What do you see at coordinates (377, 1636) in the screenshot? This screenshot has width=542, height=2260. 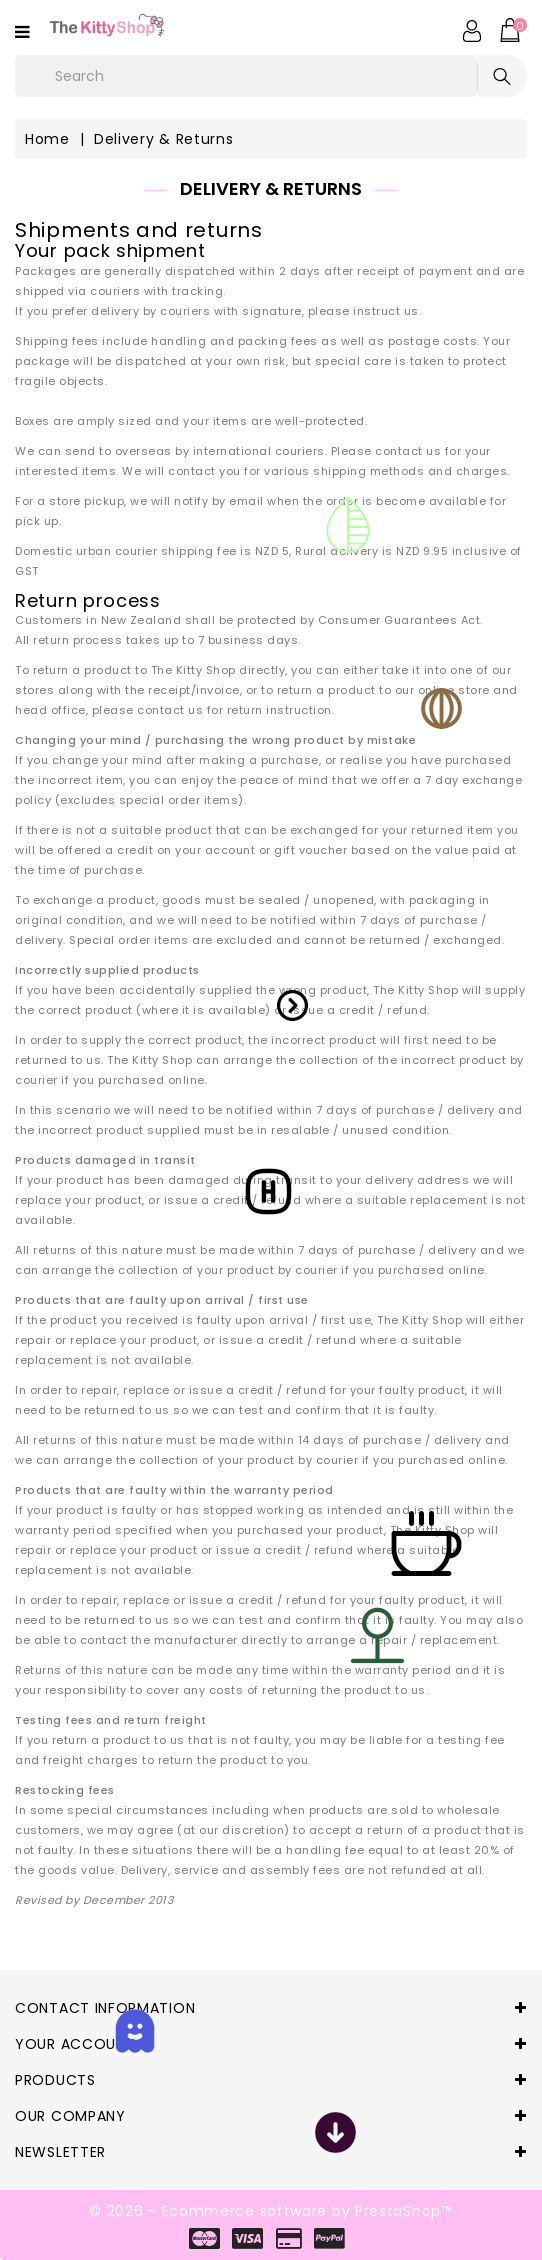 I see `mark a location on the map` at bounding box center [377, 1636].